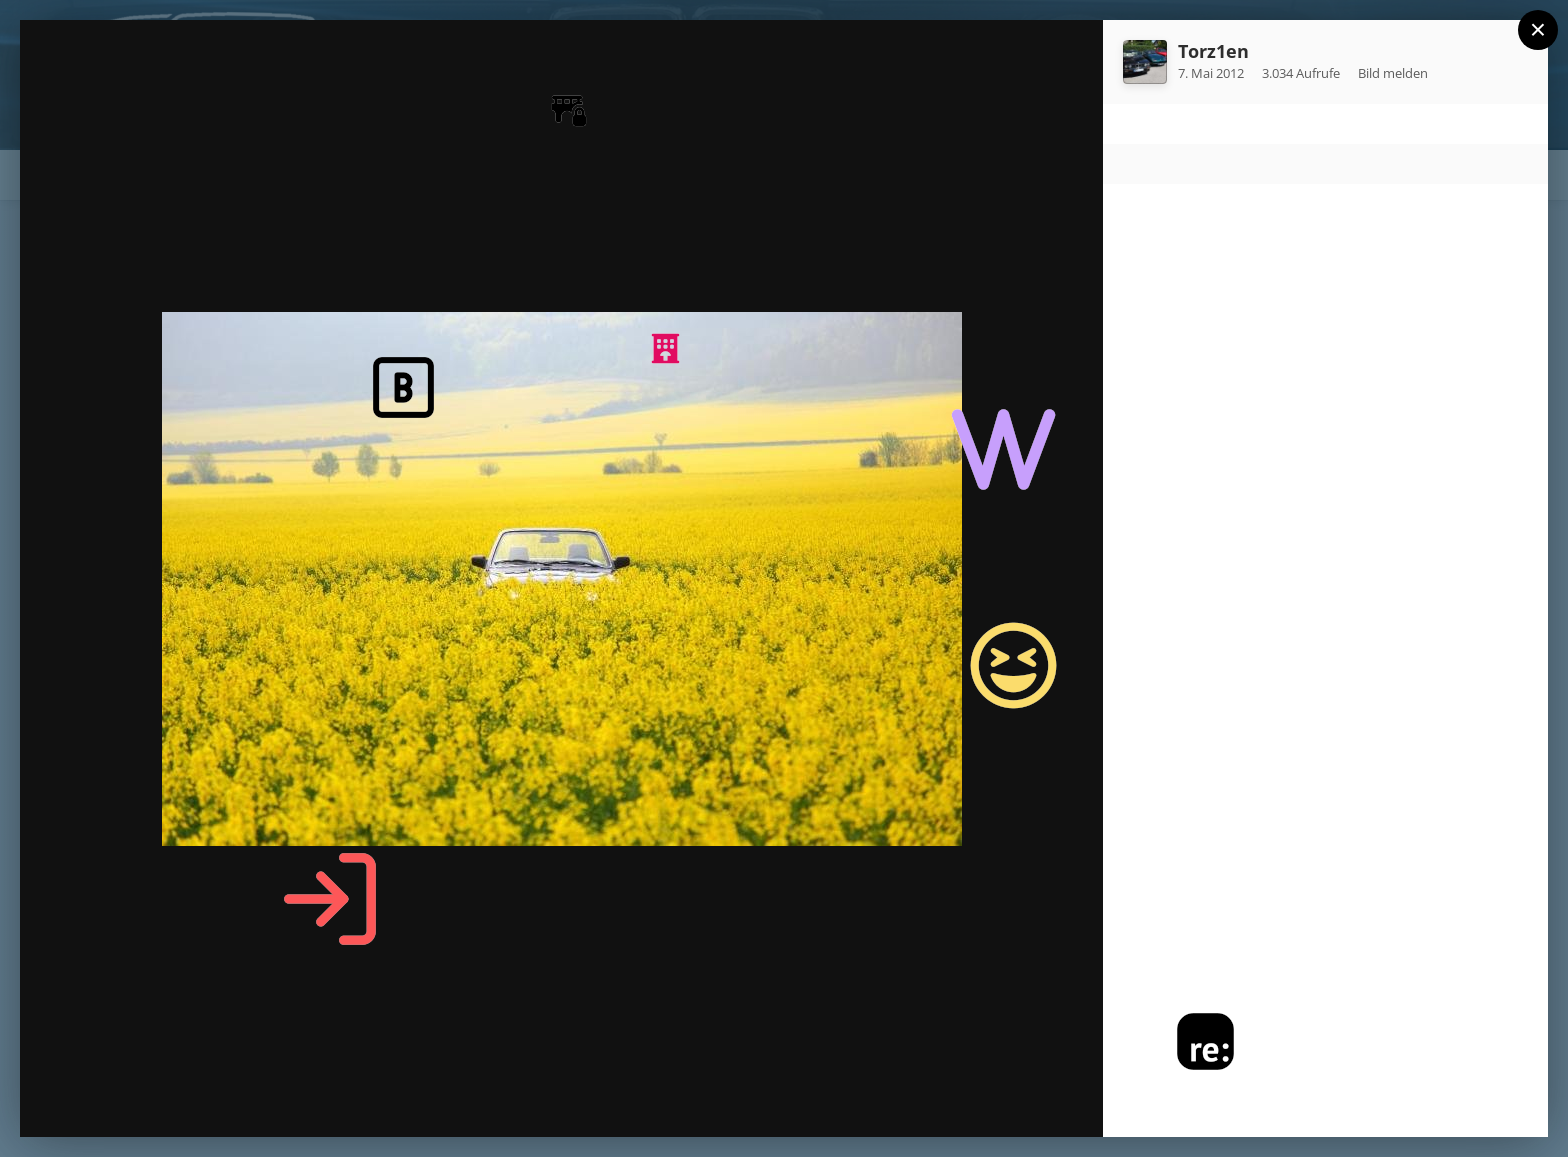 The height and width of the screenshot is (1157, 1568). I want to click on react with a laughing emoji, so click(1013, 665).